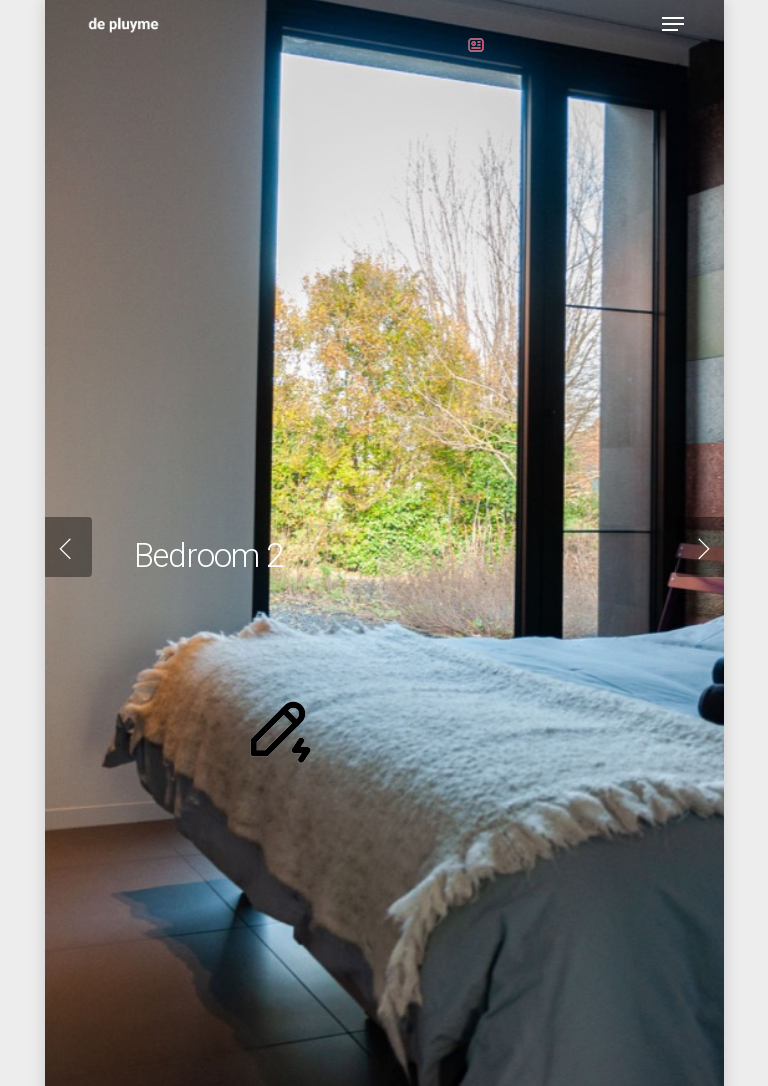  What do you see at coordinates (476, 45) in the screenshot?
I see `view your profile or identification card` at bounding box center [476, 45].